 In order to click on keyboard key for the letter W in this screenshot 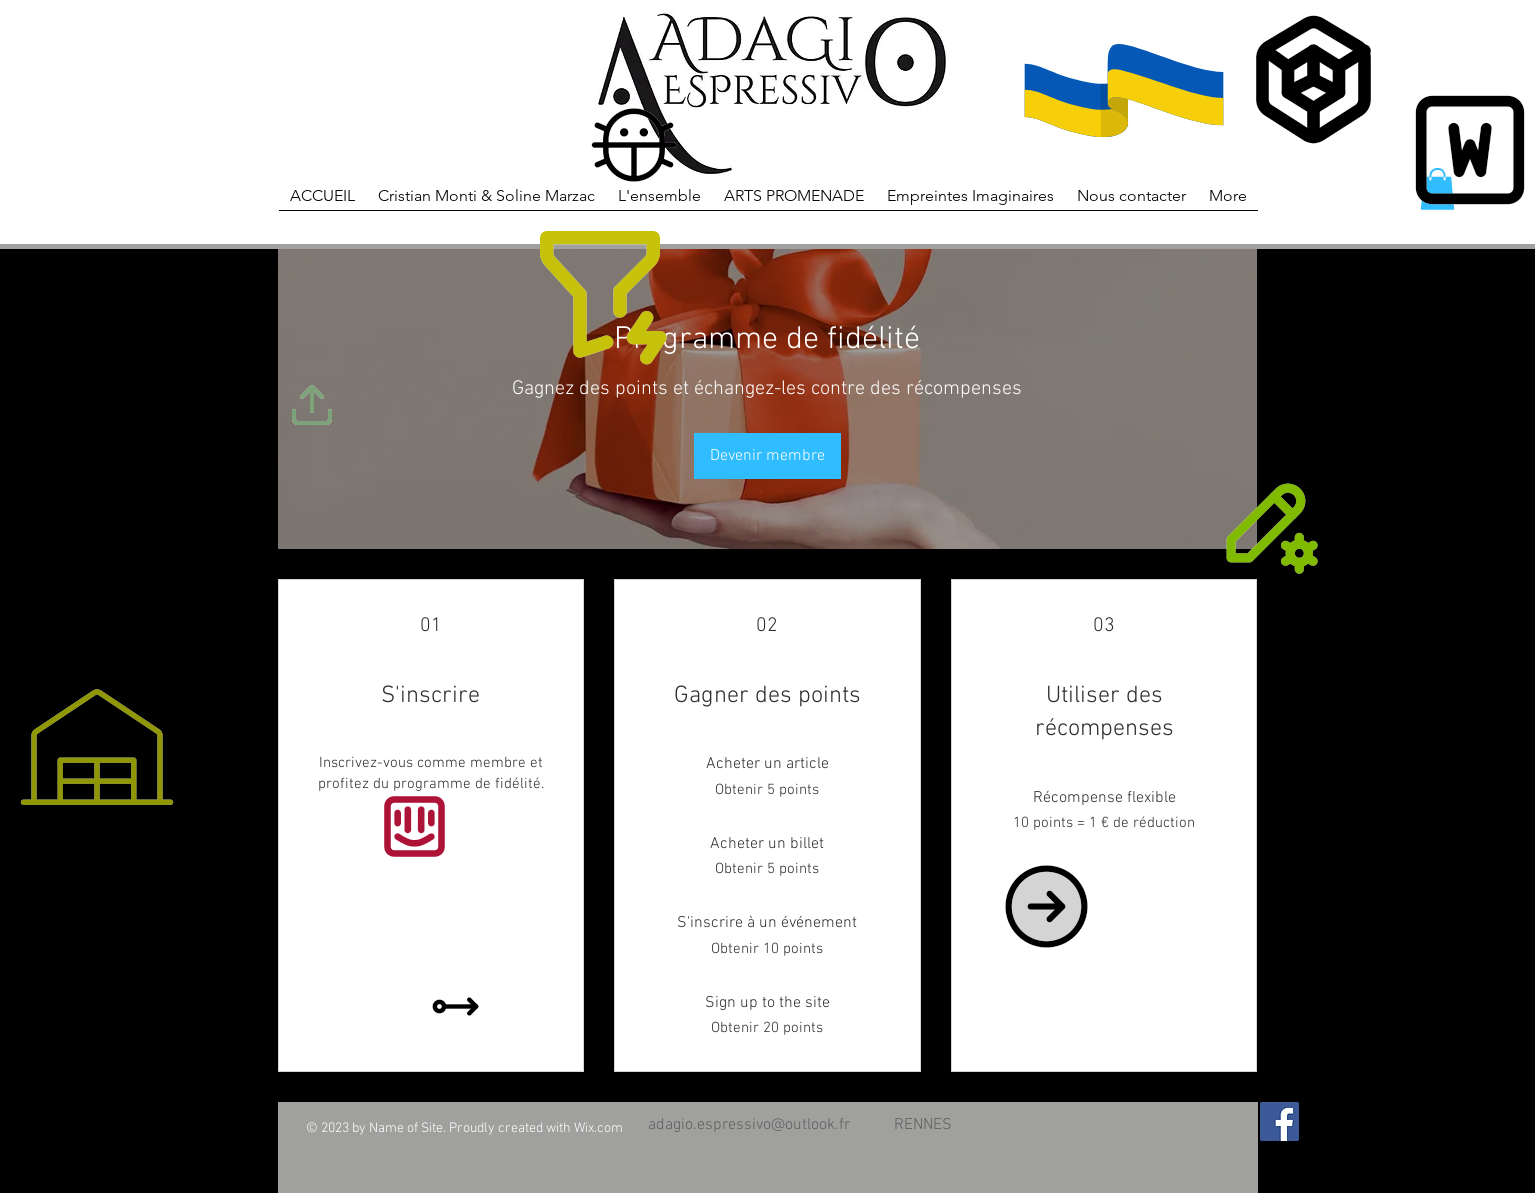, I will do `click(1470, 150)`.